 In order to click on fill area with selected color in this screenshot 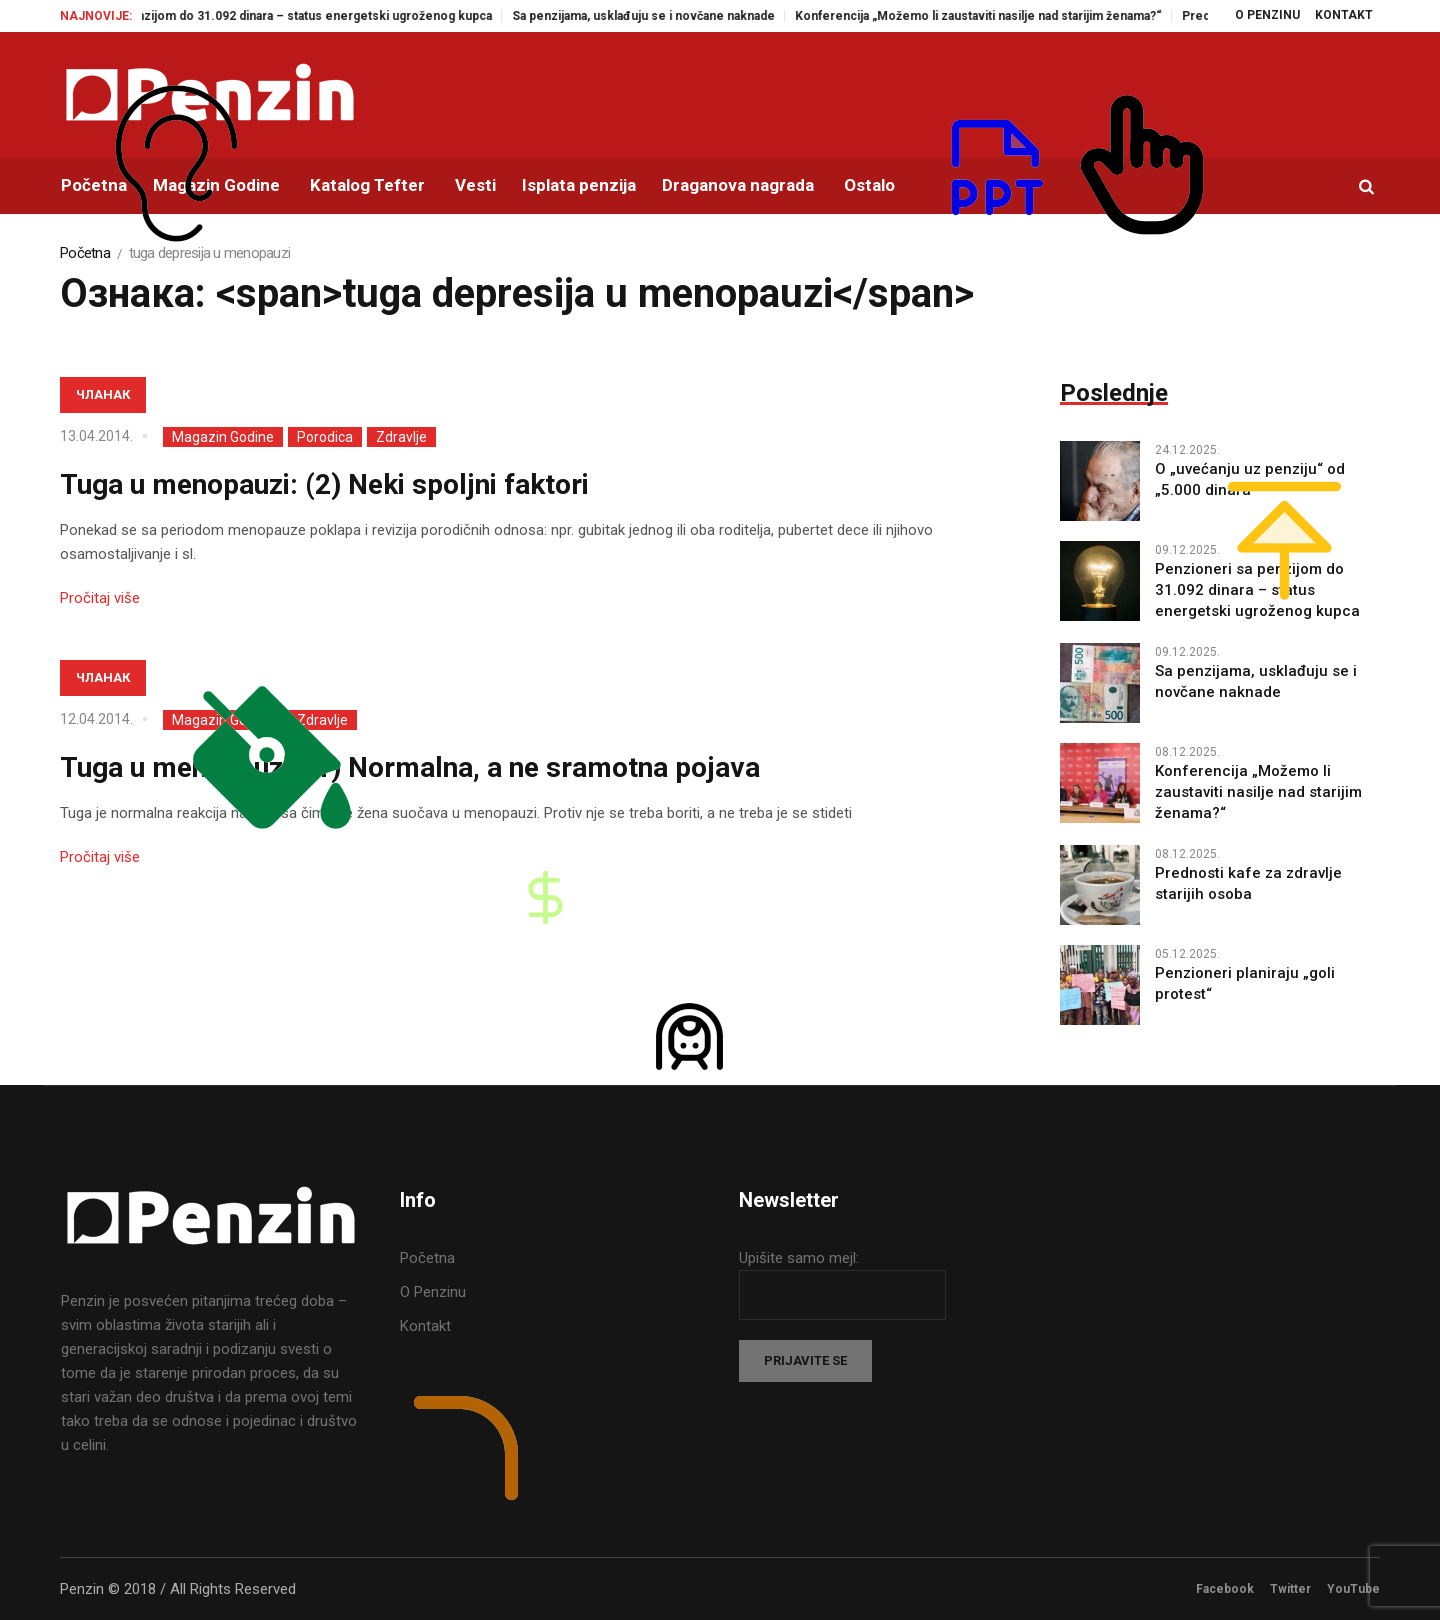, I will do `click(269, 762)`.